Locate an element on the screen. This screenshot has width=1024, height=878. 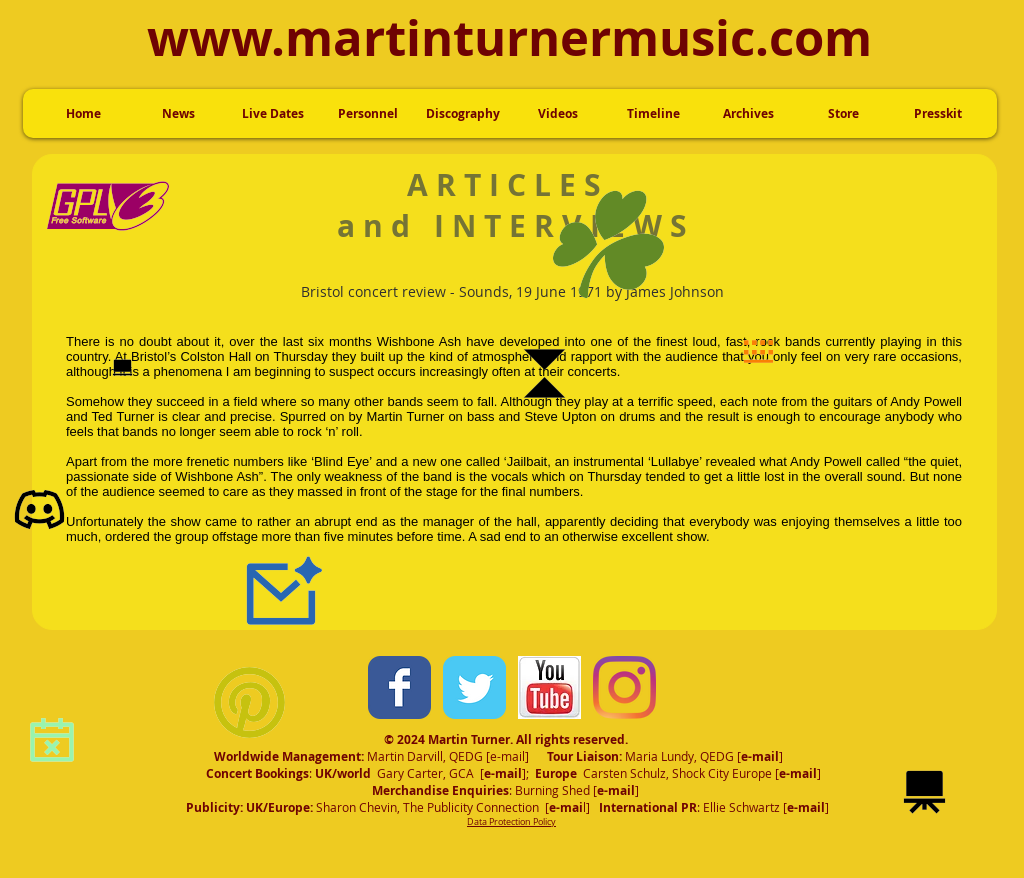
open artboard or canvas workspace is located at coordinates (924, 791).